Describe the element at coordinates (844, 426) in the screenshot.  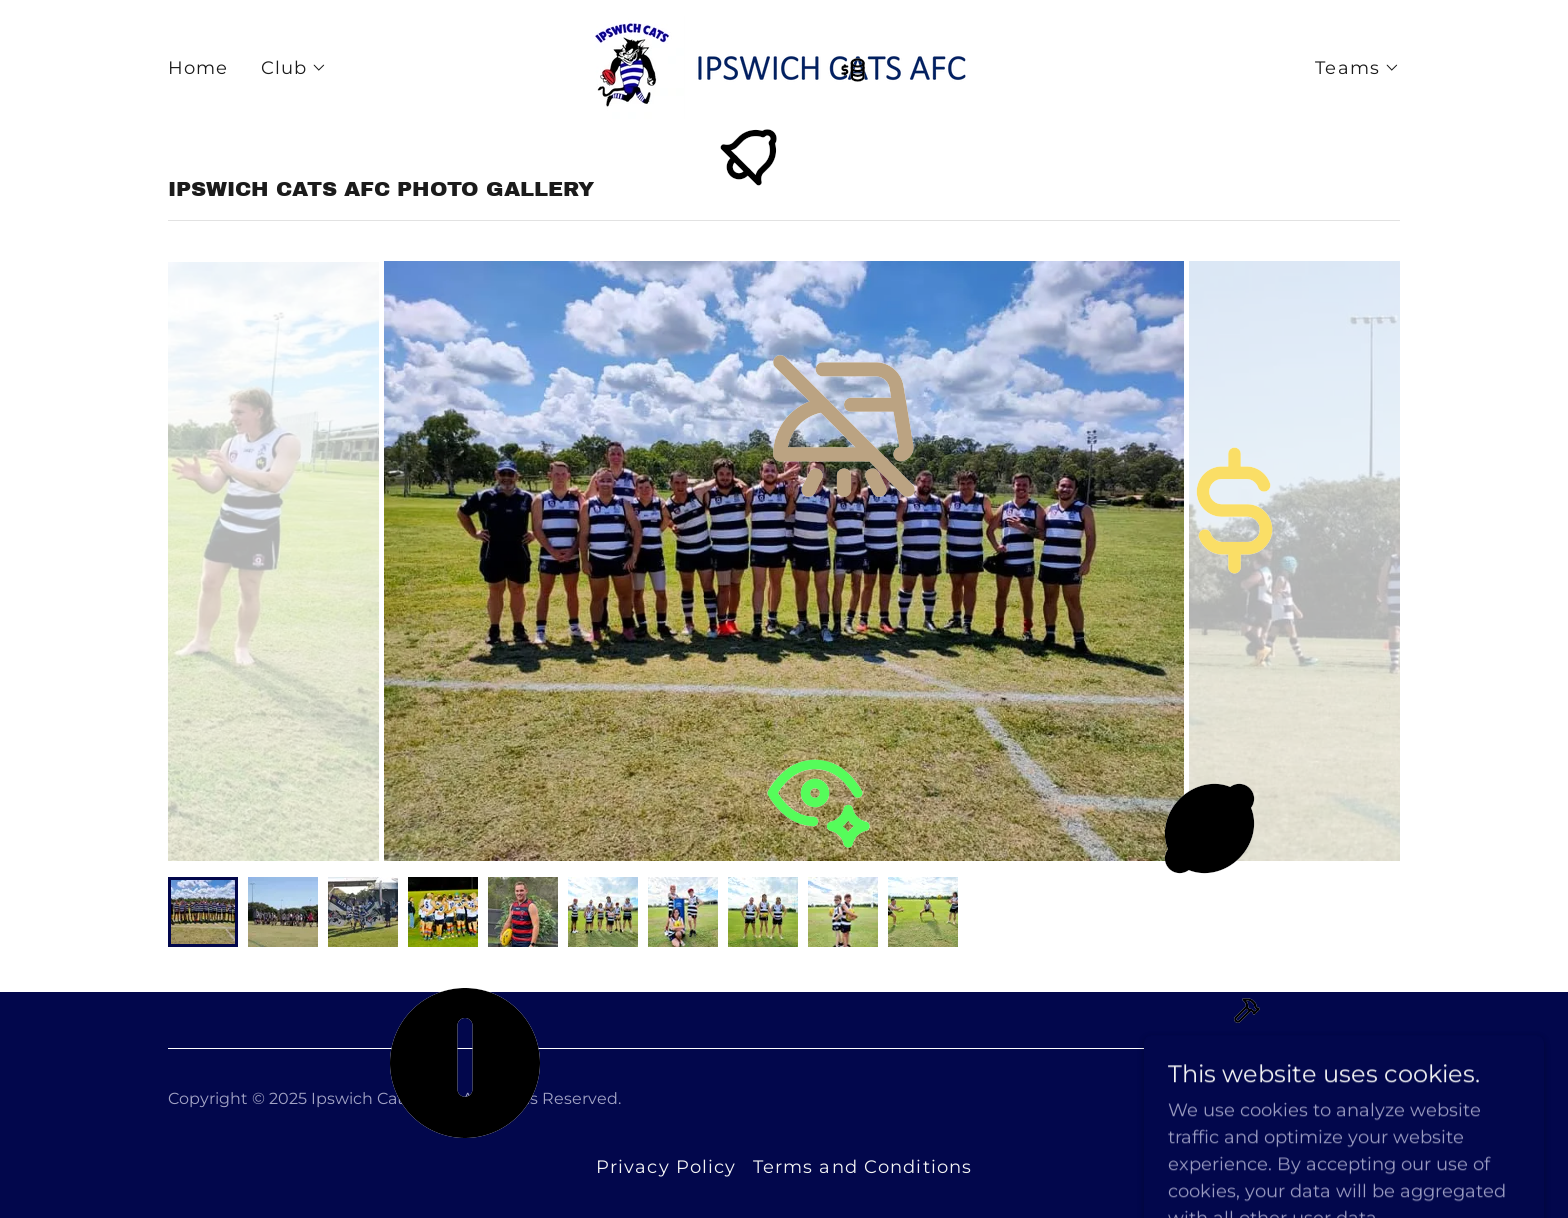
I see `do not use steam while ironing` at that location.